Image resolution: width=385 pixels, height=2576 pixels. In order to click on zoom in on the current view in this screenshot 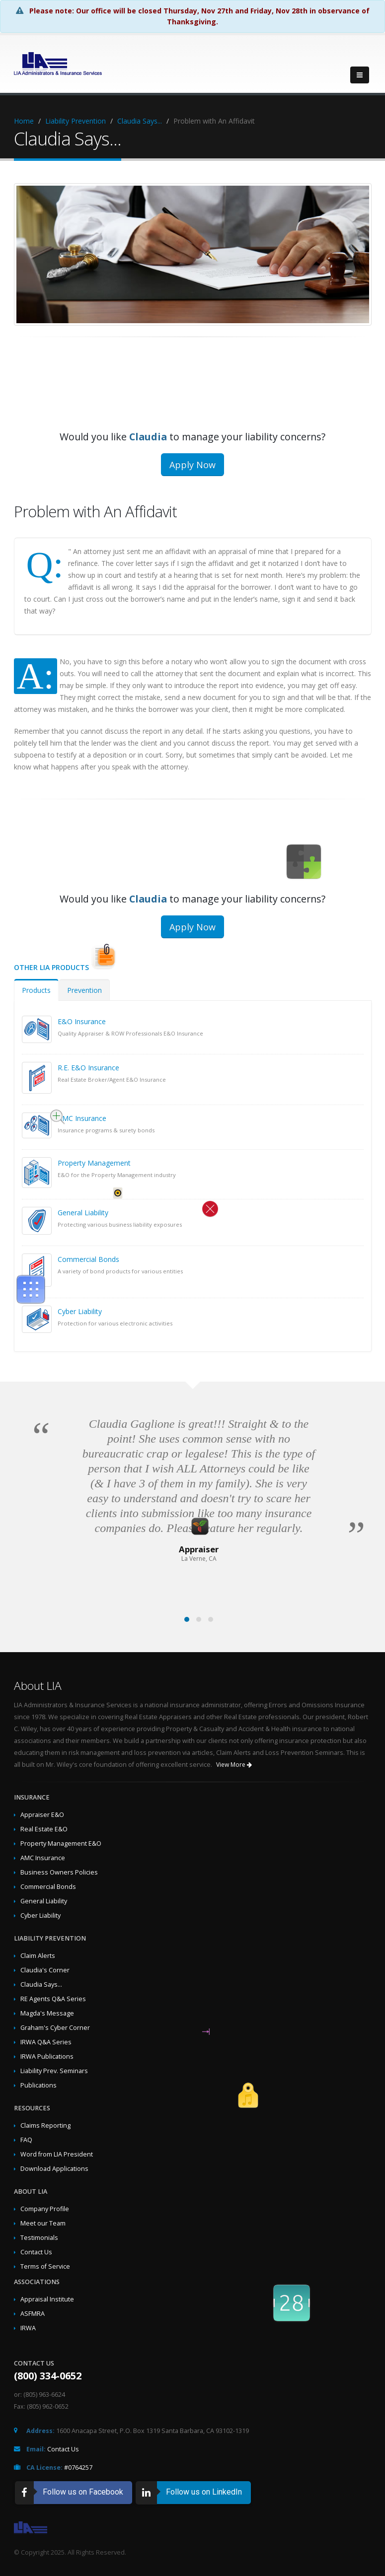, I will do `click(57, 1116)`.